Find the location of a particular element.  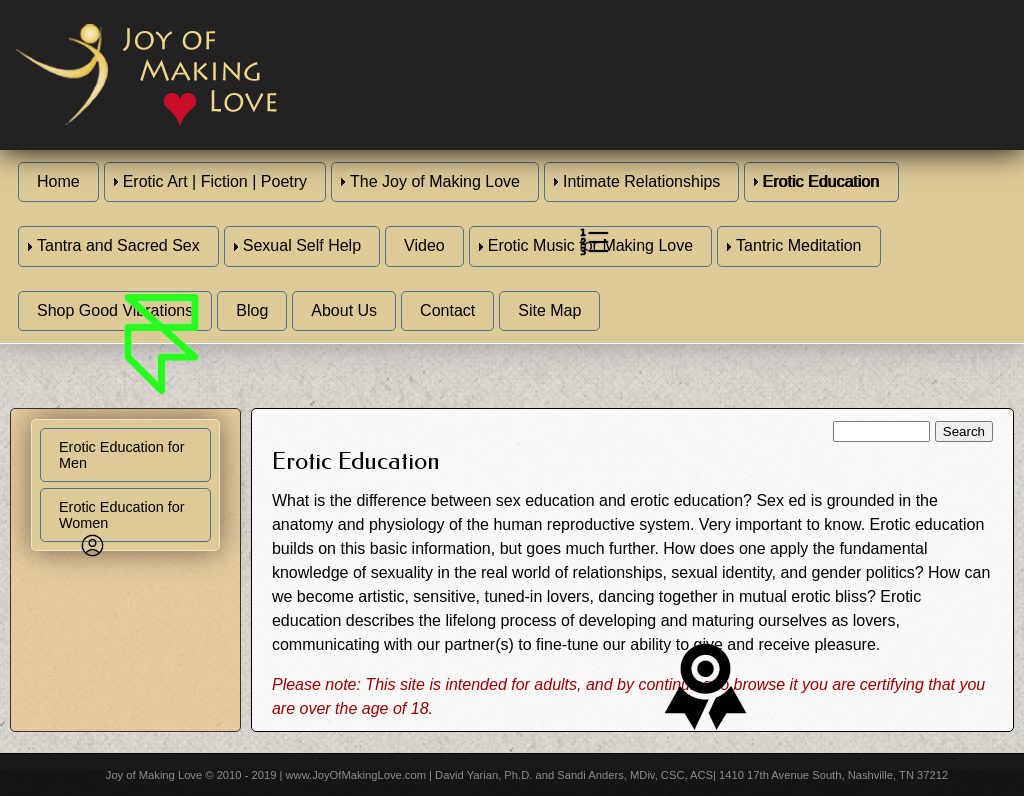

format text as a numbered list is located at coordinates (595, 242).